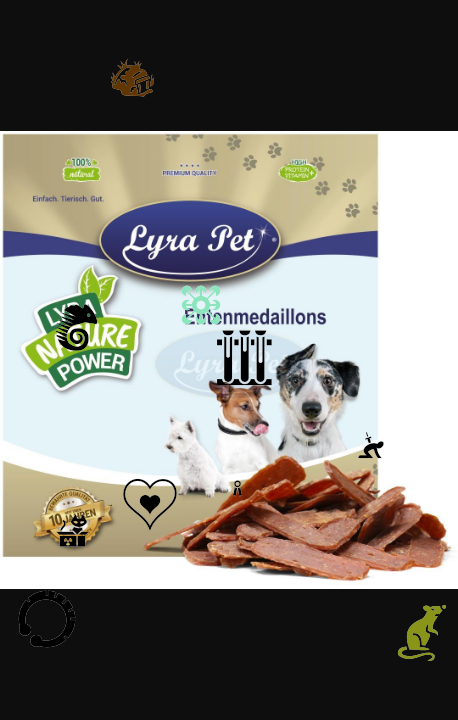  Describe the element at coordinates (150, 505) in the screenshot. I see `indicates a loved or favorited item` at that location.